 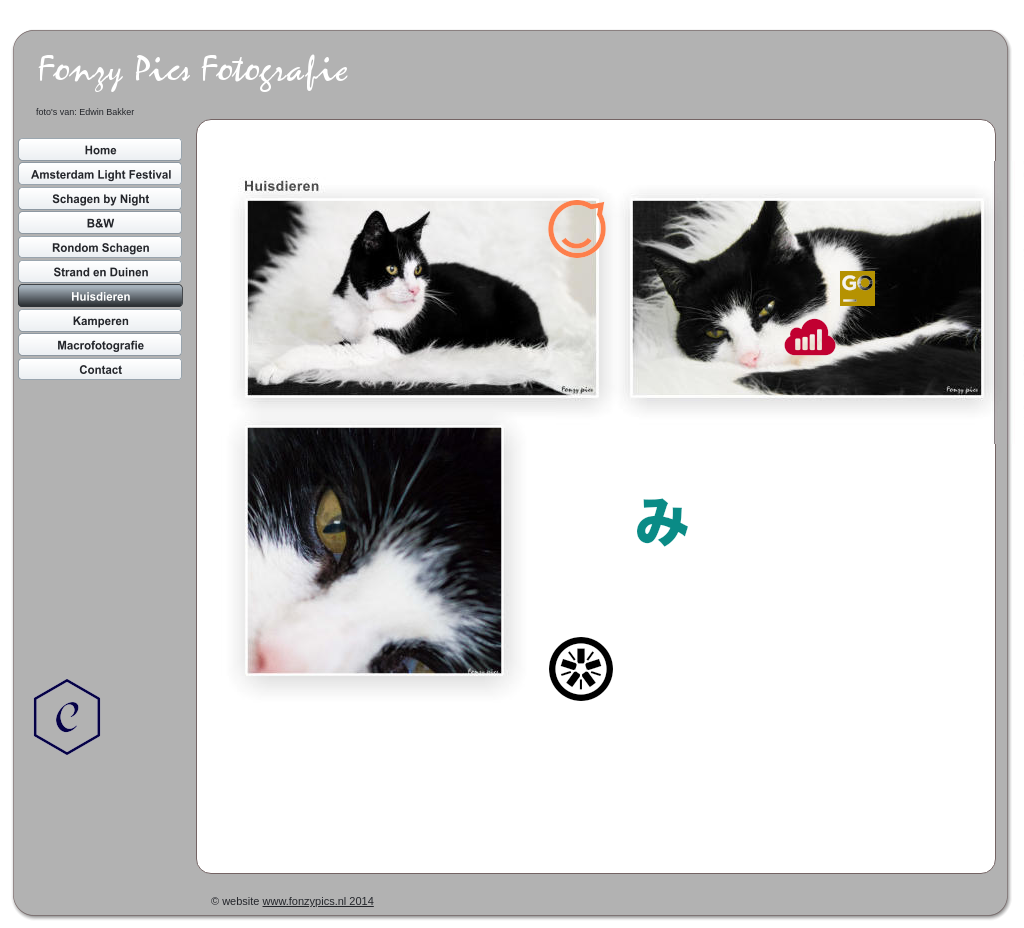 I want to click on open GoLand IDE application, so click(x=857, y=288).